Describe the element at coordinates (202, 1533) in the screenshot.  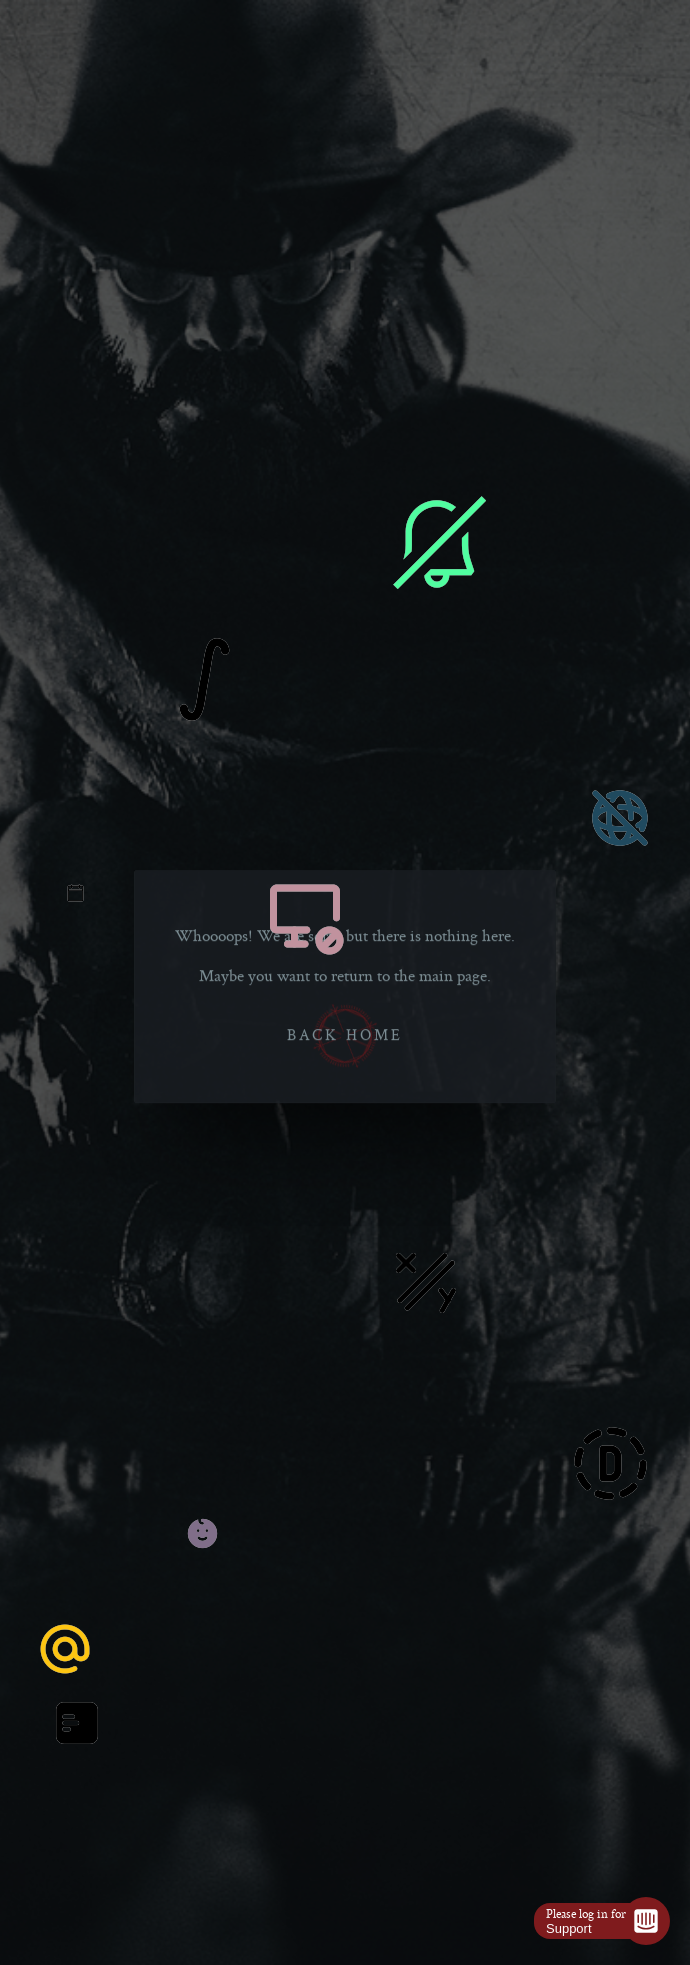
I see `switch to kids mode or child-friendly content` at that location.